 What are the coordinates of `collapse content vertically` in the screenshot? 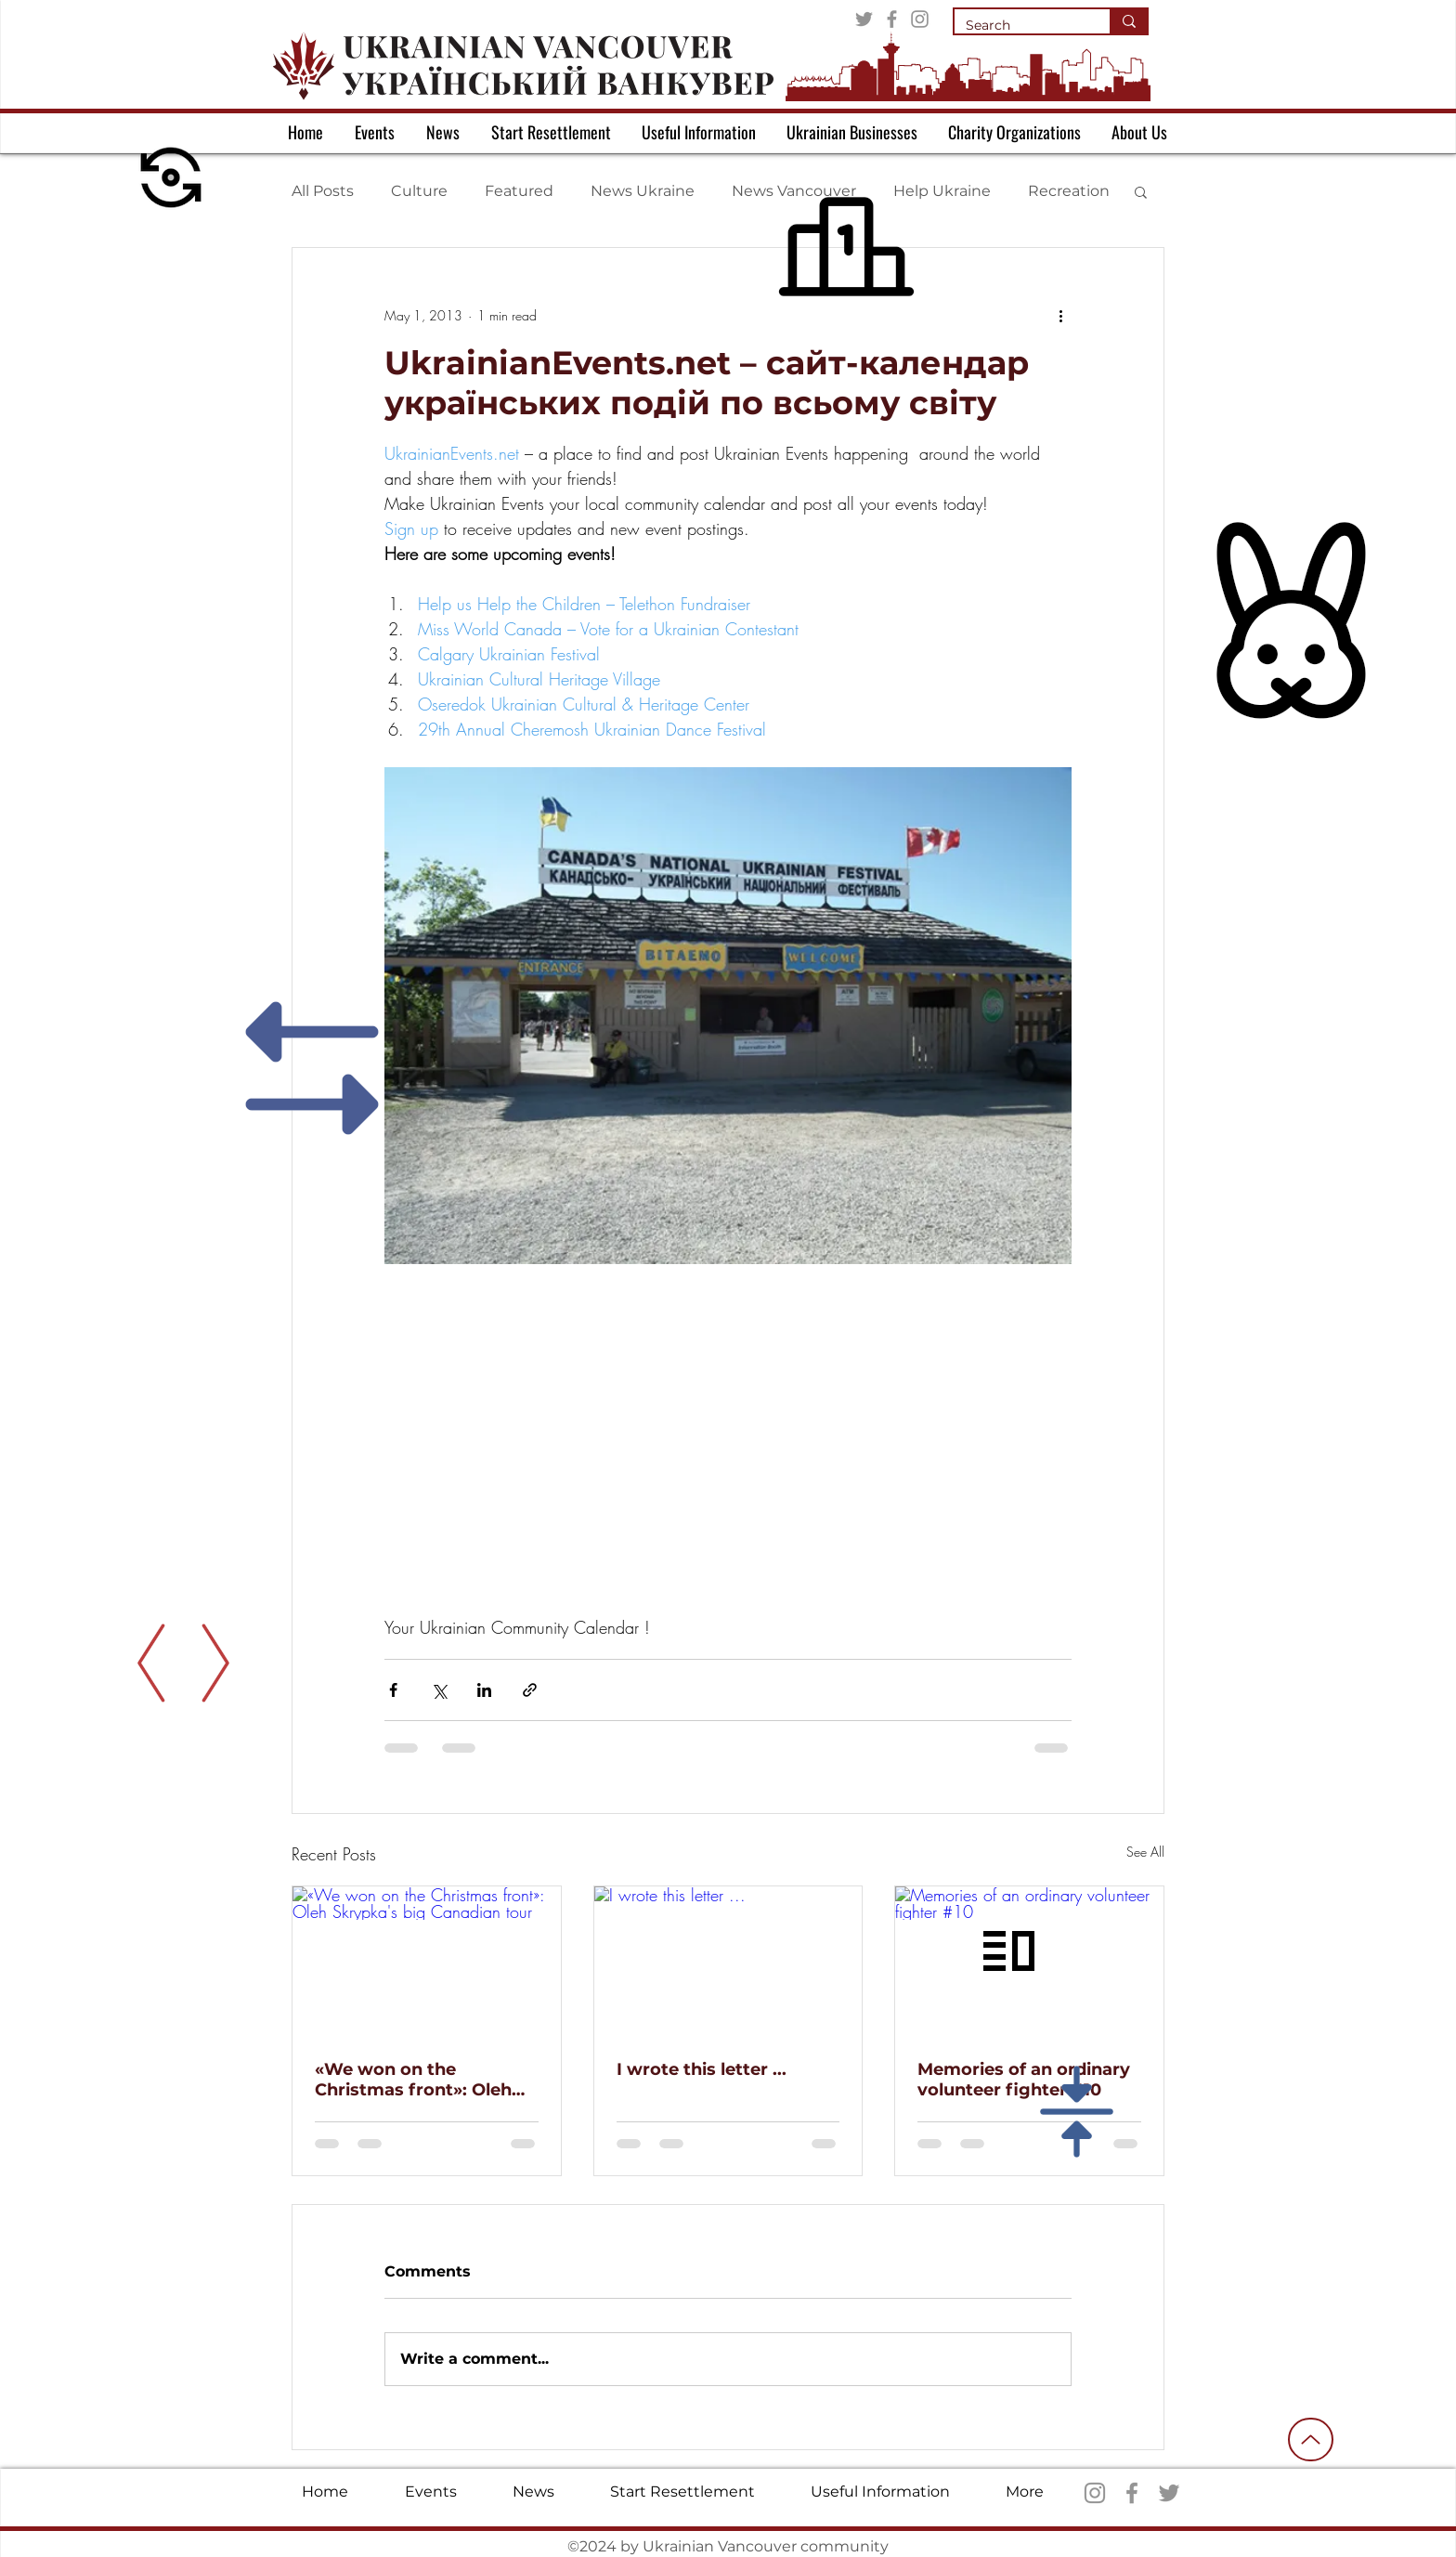 It's located at (1076, 2111).